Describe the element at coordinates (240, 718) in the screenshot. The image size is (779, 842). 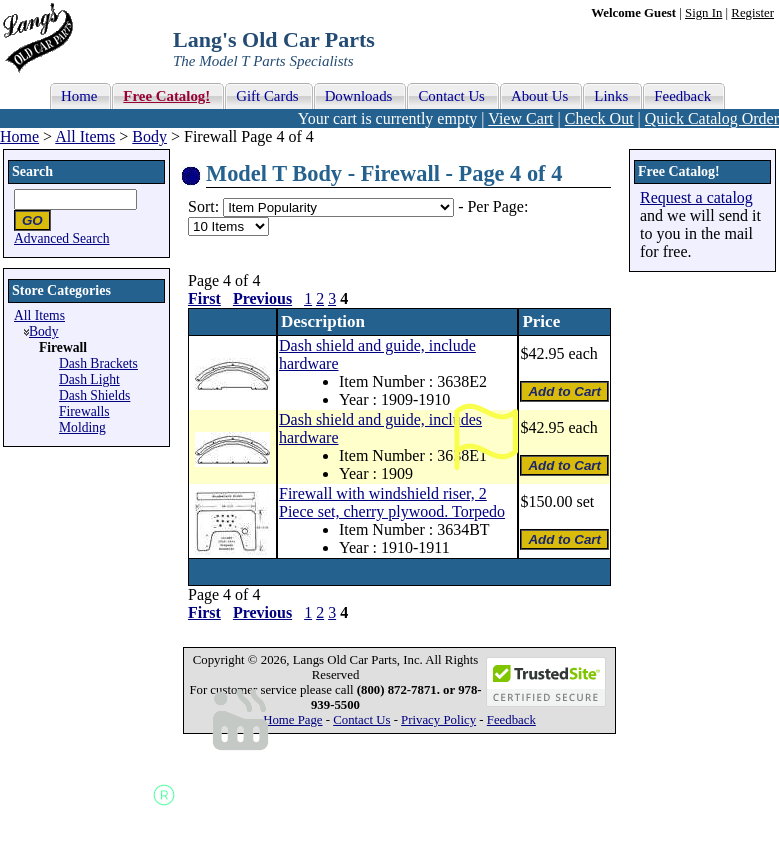
I see `access spa or hot tub amenities` at that location.